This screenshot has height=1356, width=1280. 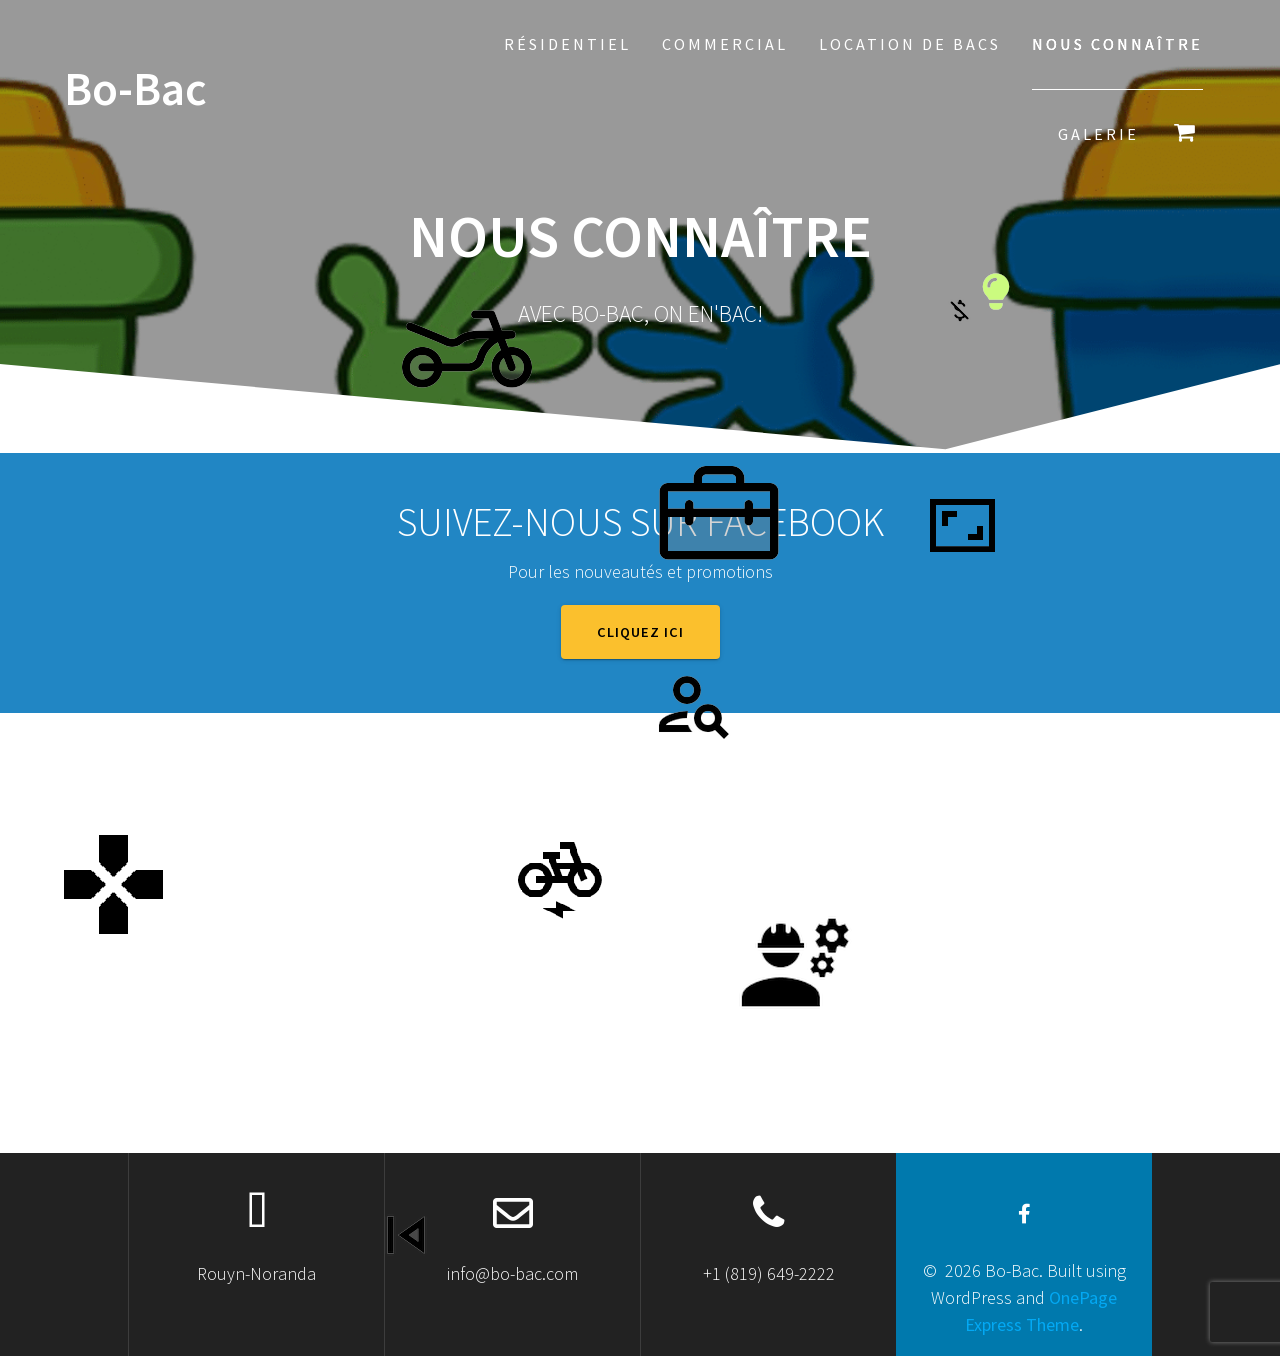 What do you see at coordinates (959, 310) in the screenshot?
I see `indicates no cost or free item` at bounding box center [959, 310].